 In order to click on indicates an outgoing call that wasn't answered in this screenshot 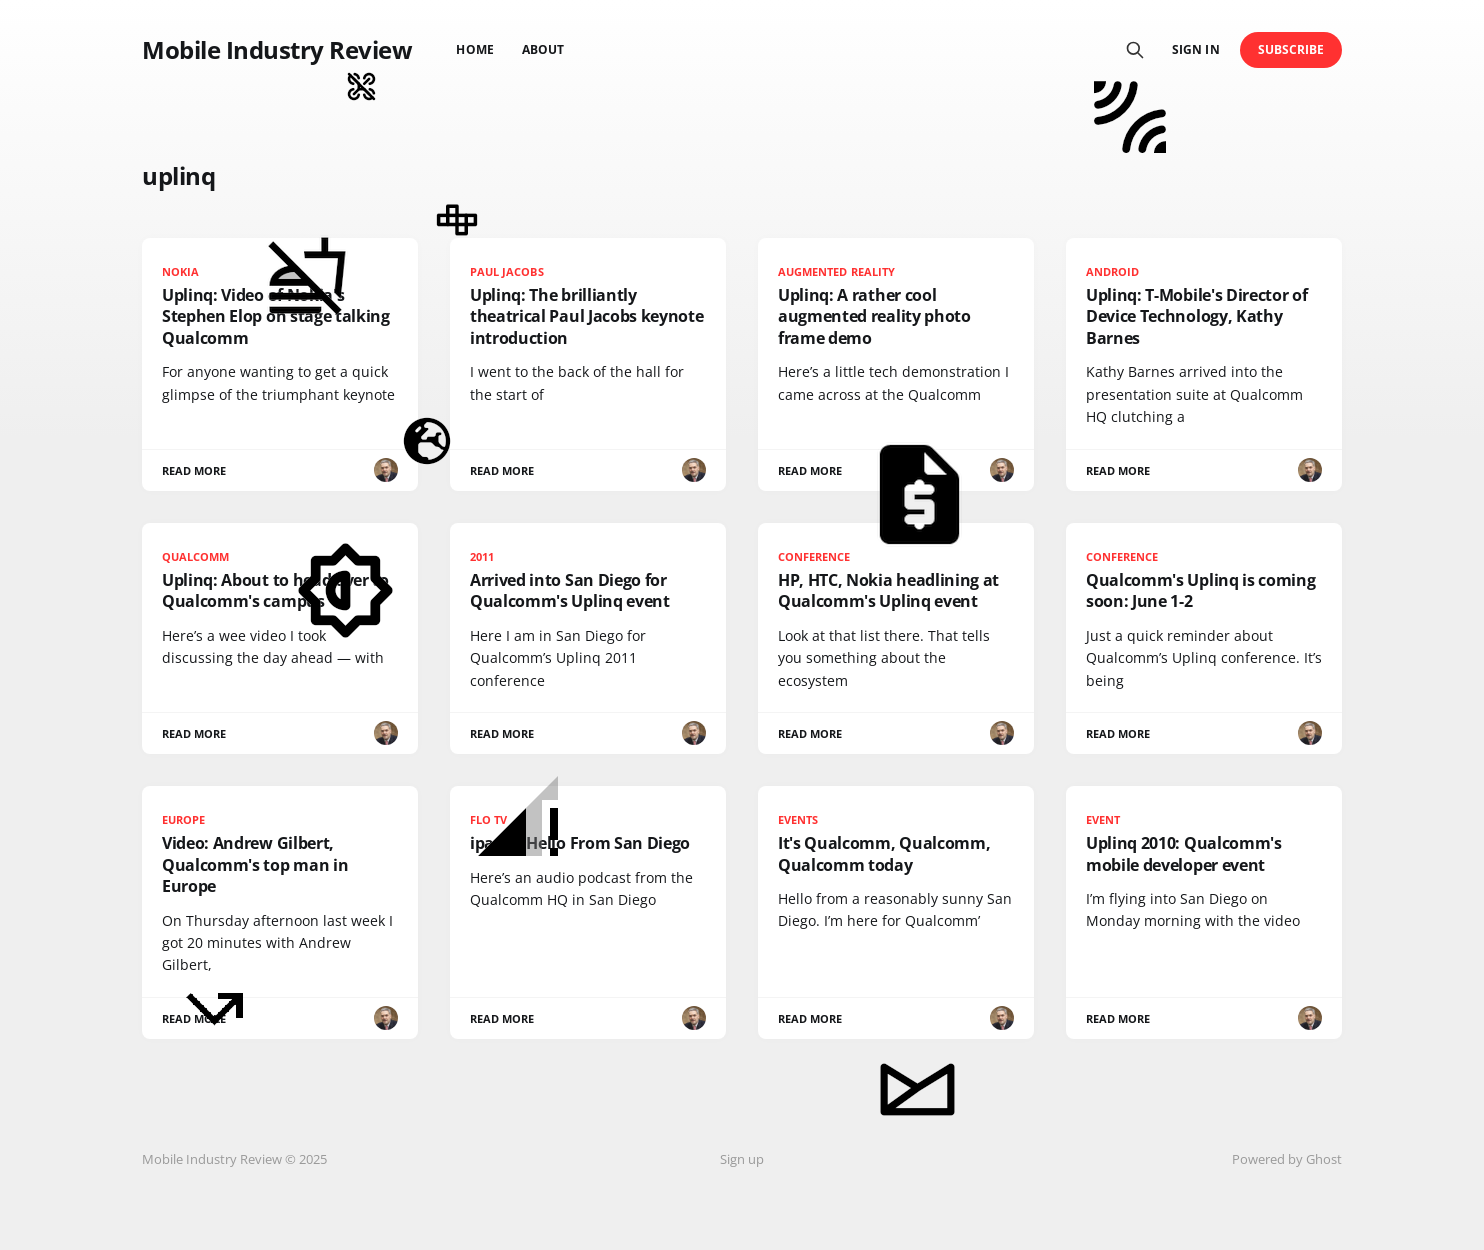, I will do `click(214, 1008)`.